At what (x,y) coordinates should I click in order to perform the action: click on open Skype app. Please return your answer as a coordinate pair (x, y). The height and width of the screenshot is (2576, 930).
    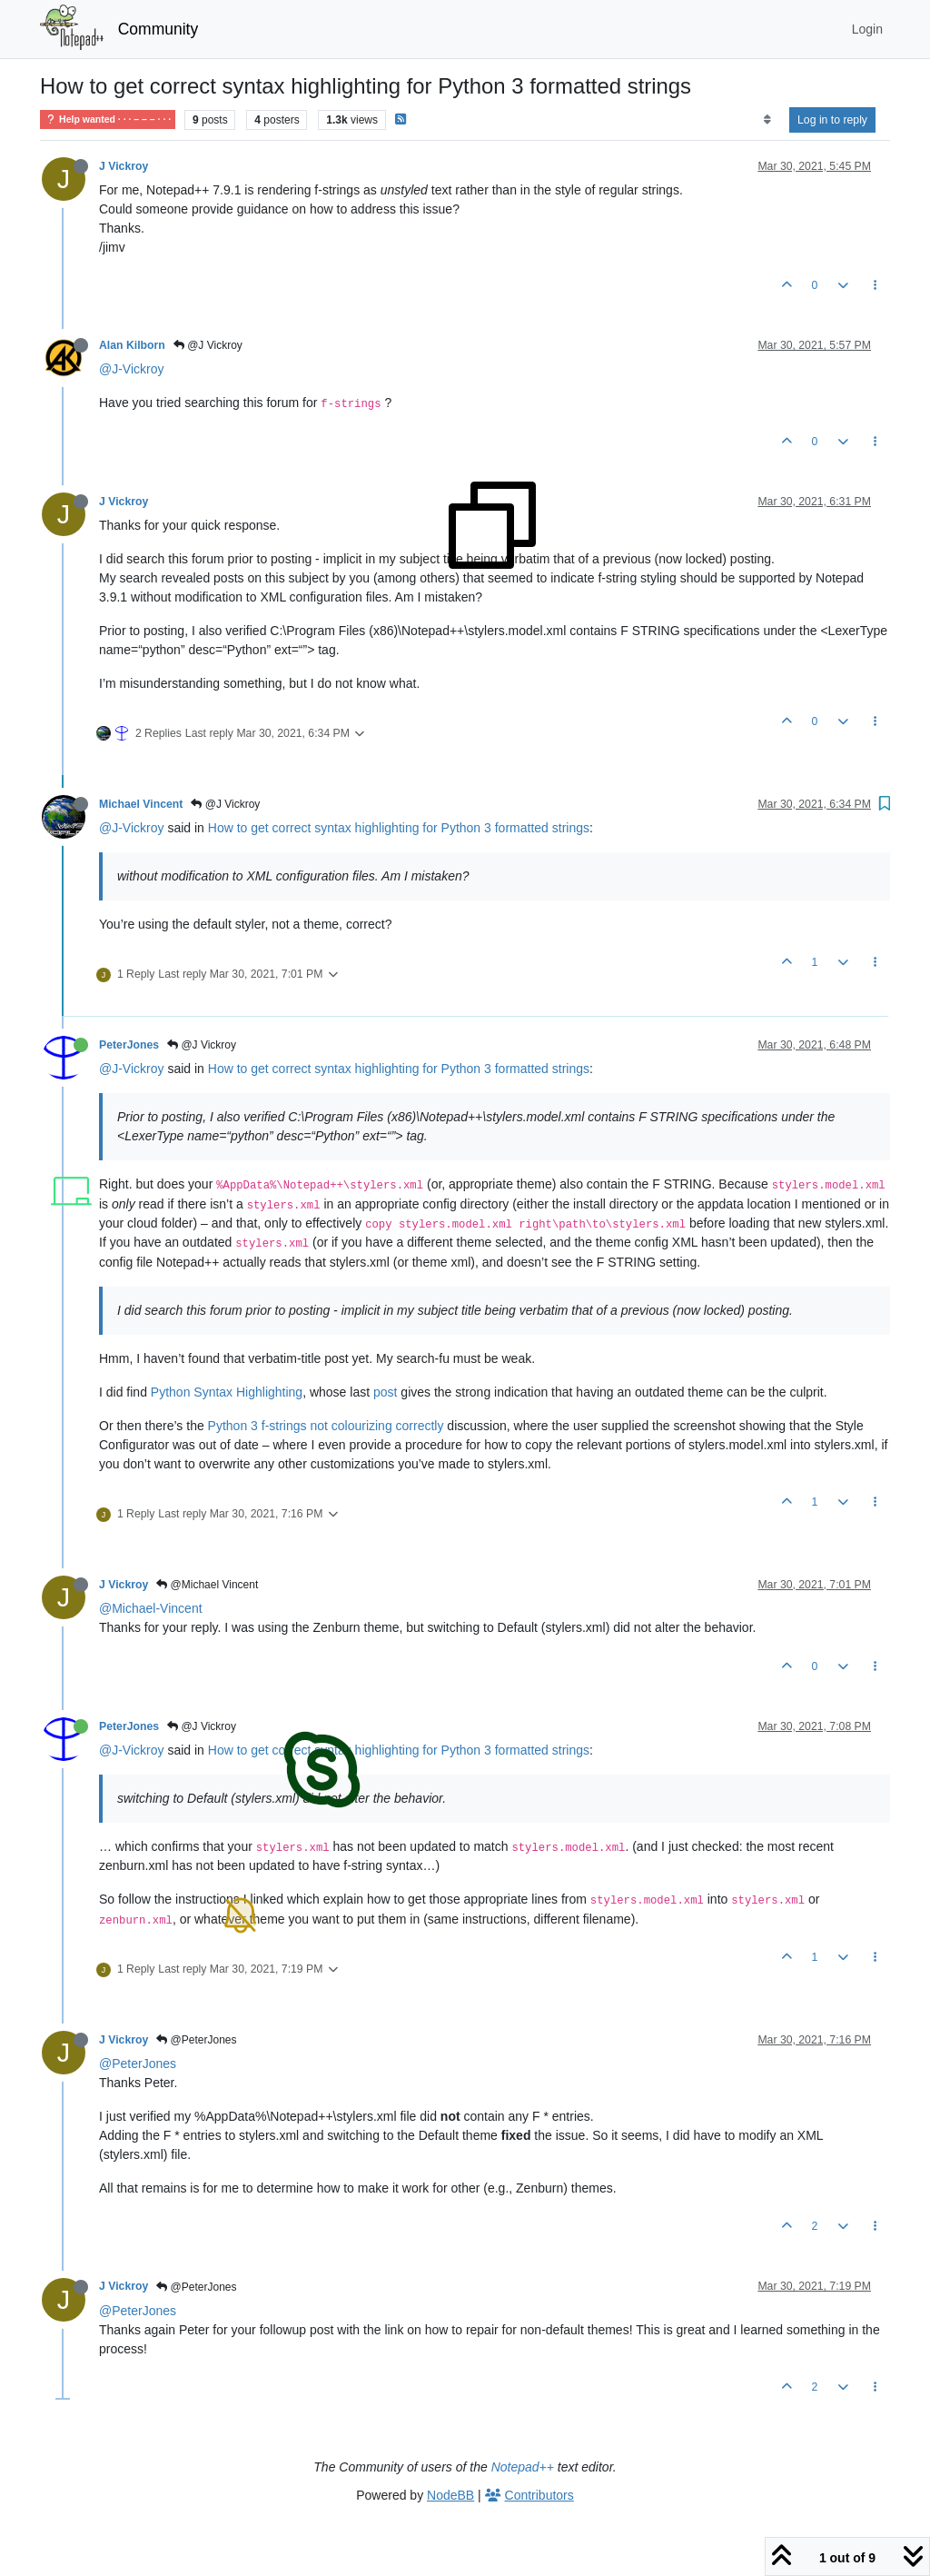
    Looking at the image, I should click on (322, 1769).